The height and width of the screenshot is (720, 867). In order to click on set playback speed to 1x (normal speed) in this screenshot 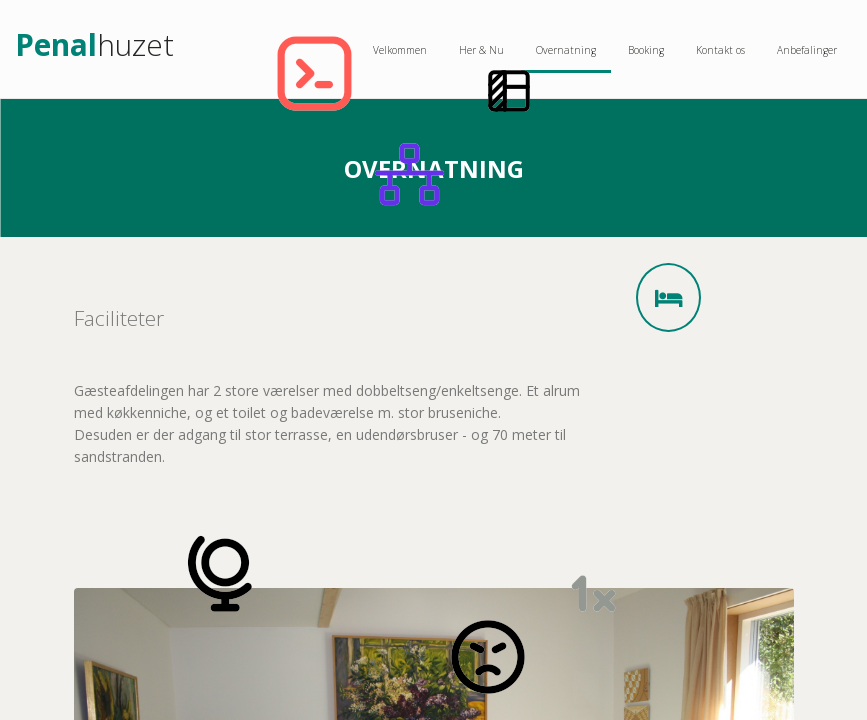, I will do `click(593, 593)`.